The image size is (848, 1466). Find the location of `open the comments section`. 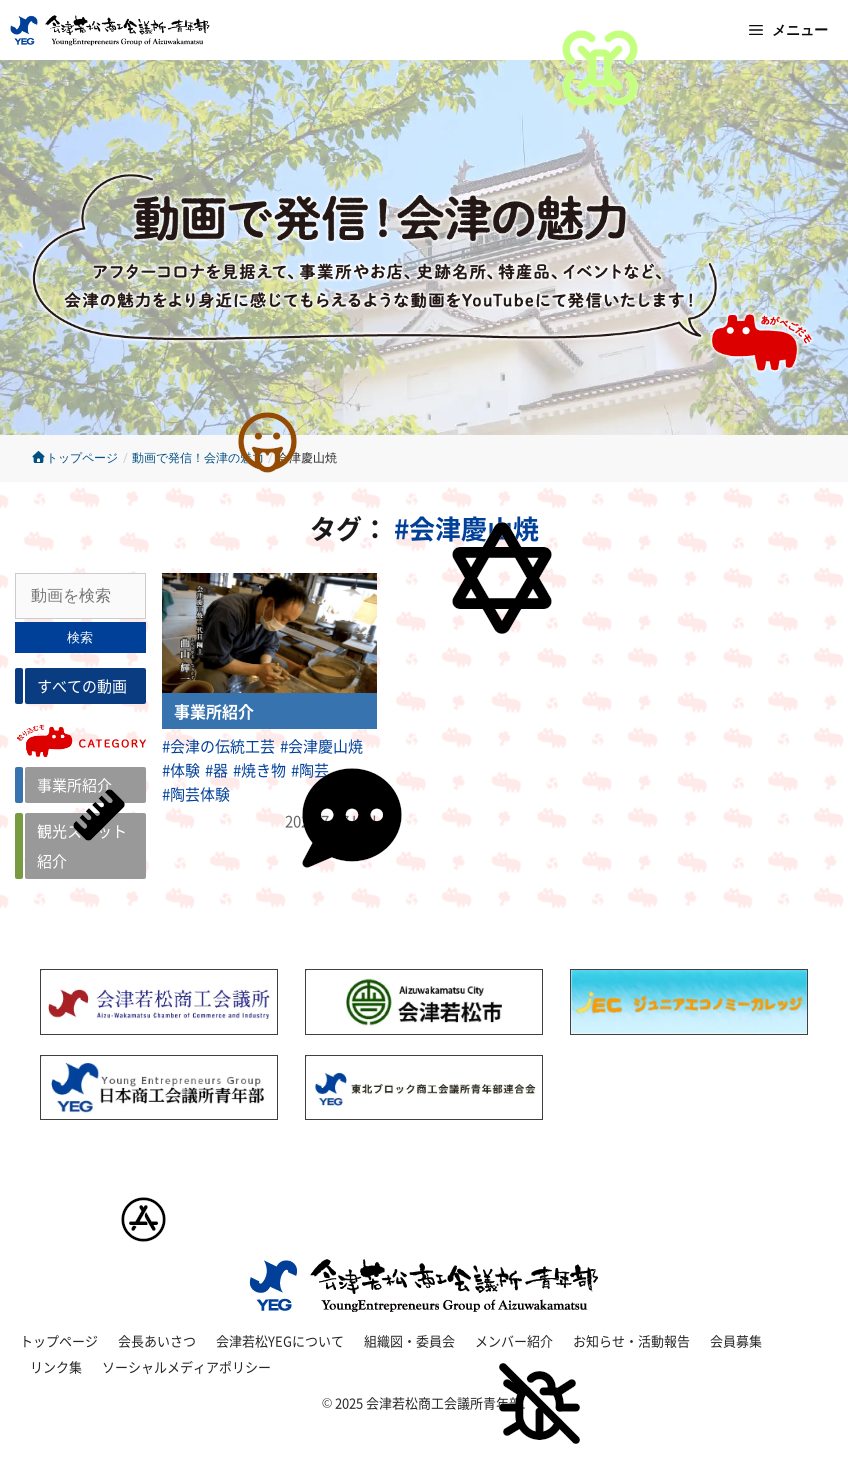

open the comments section is located at coordinates (352, 818).